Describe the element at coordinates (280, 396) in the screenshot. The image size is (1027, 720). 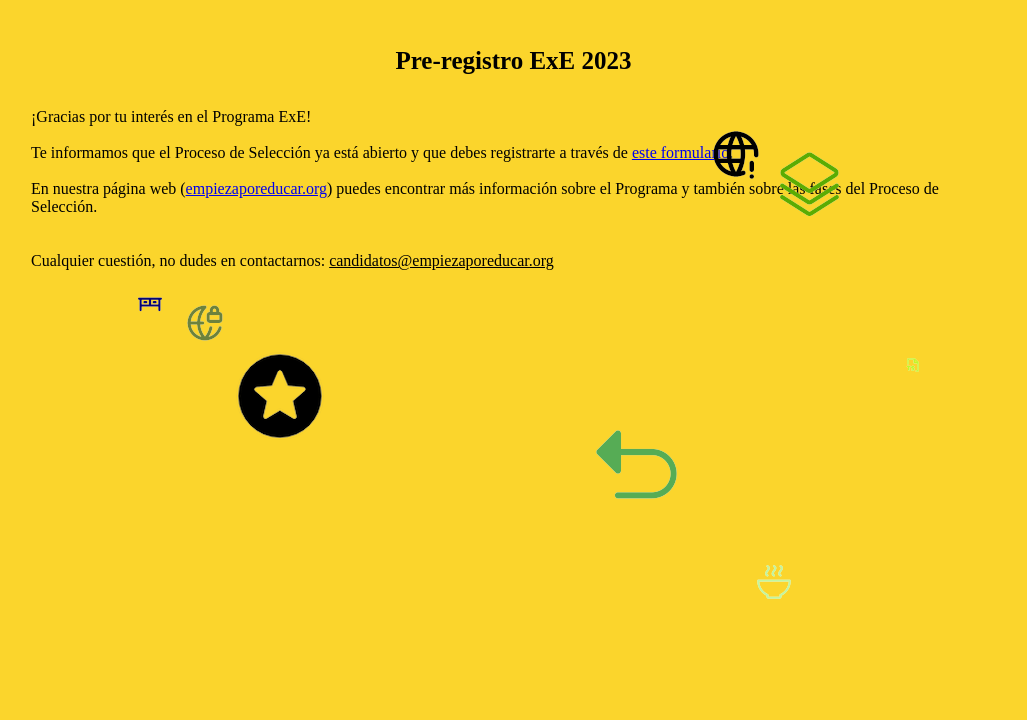
I see `mark item as favorite` at that location.